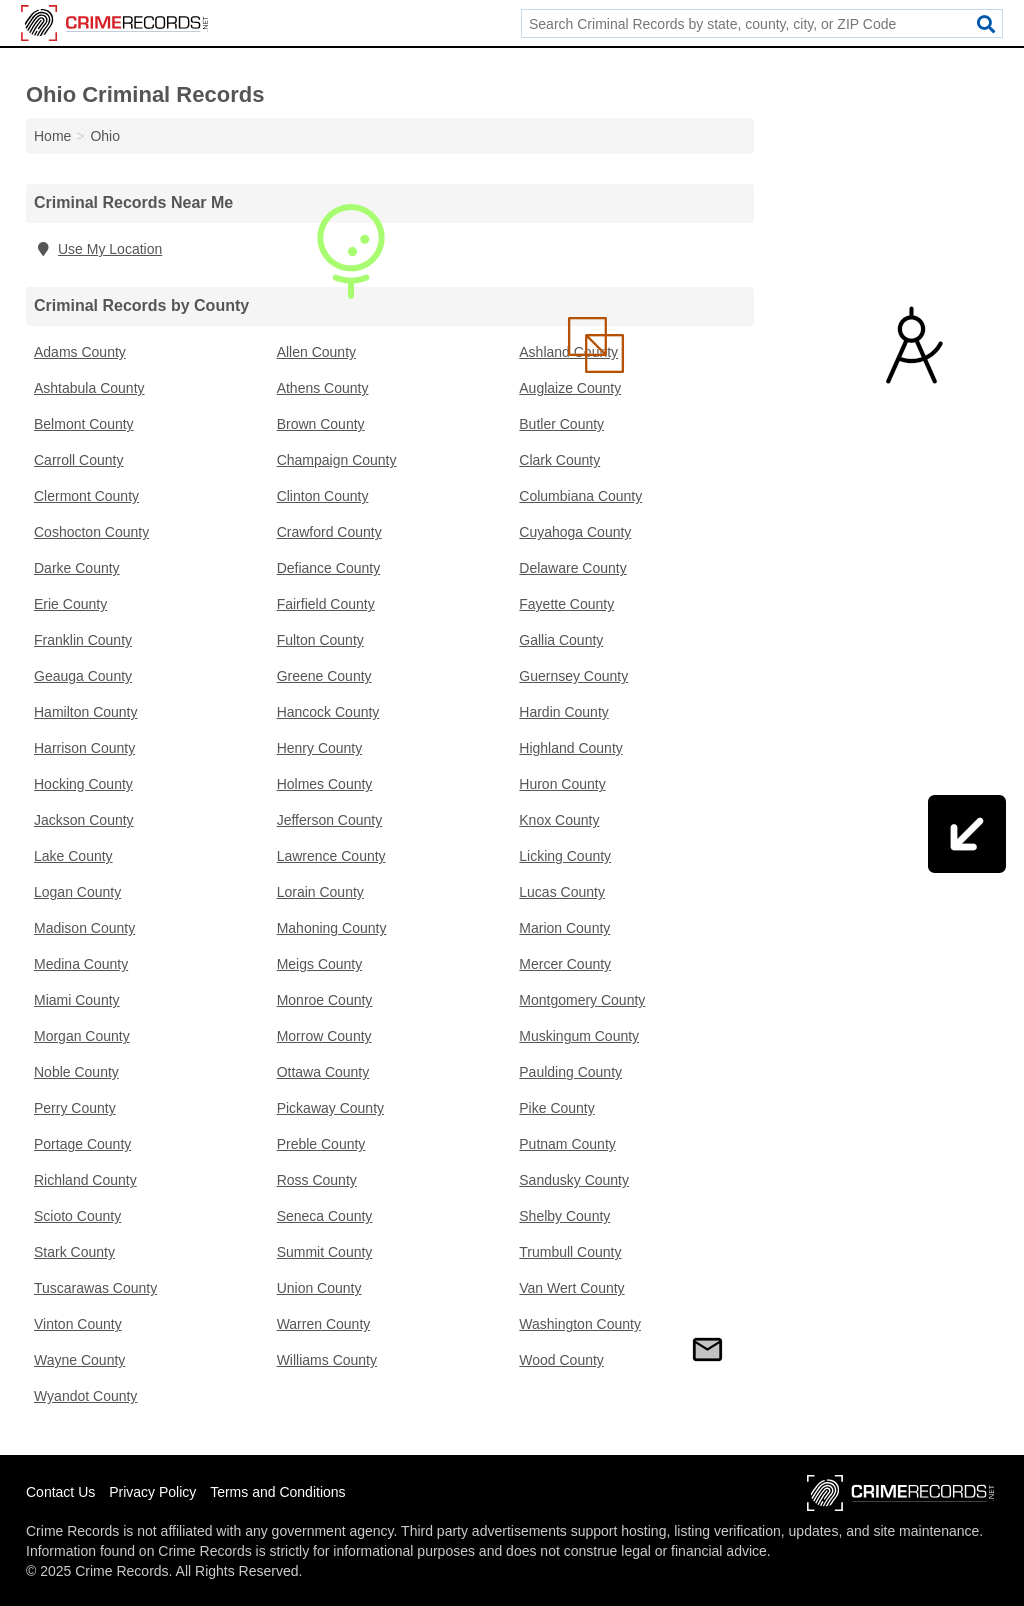 The image size is (1024, 1606). What do you see at coordinates (351, 250) in the screenshot?
I see `access golf-related features or content` at bounding box center [351, 250].